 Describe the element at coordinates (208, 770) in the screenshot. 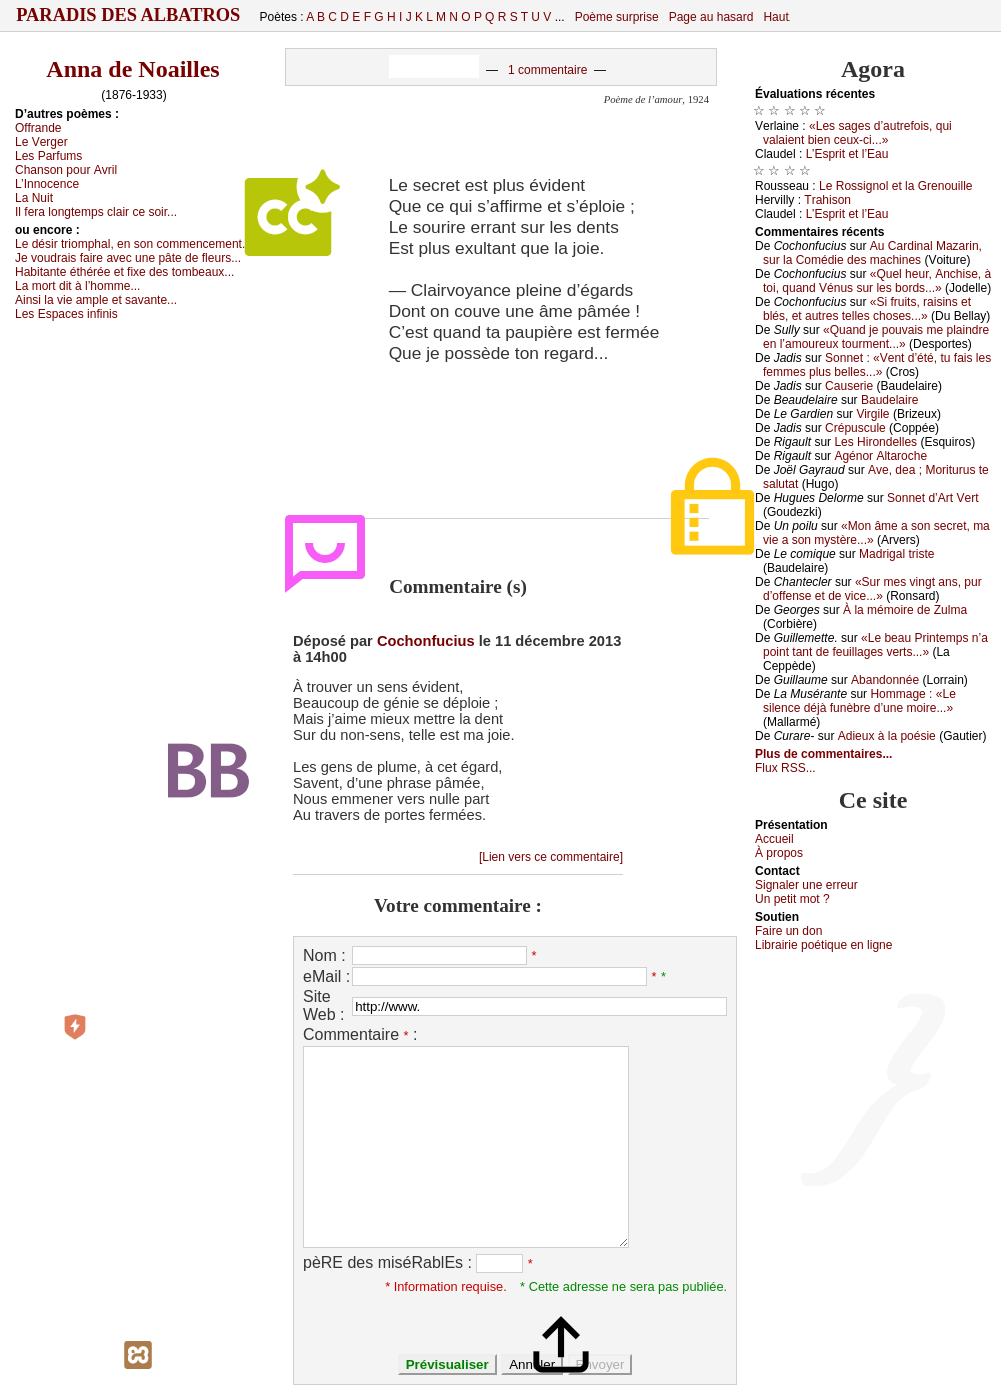

I see `open the BookBub app` at that location.